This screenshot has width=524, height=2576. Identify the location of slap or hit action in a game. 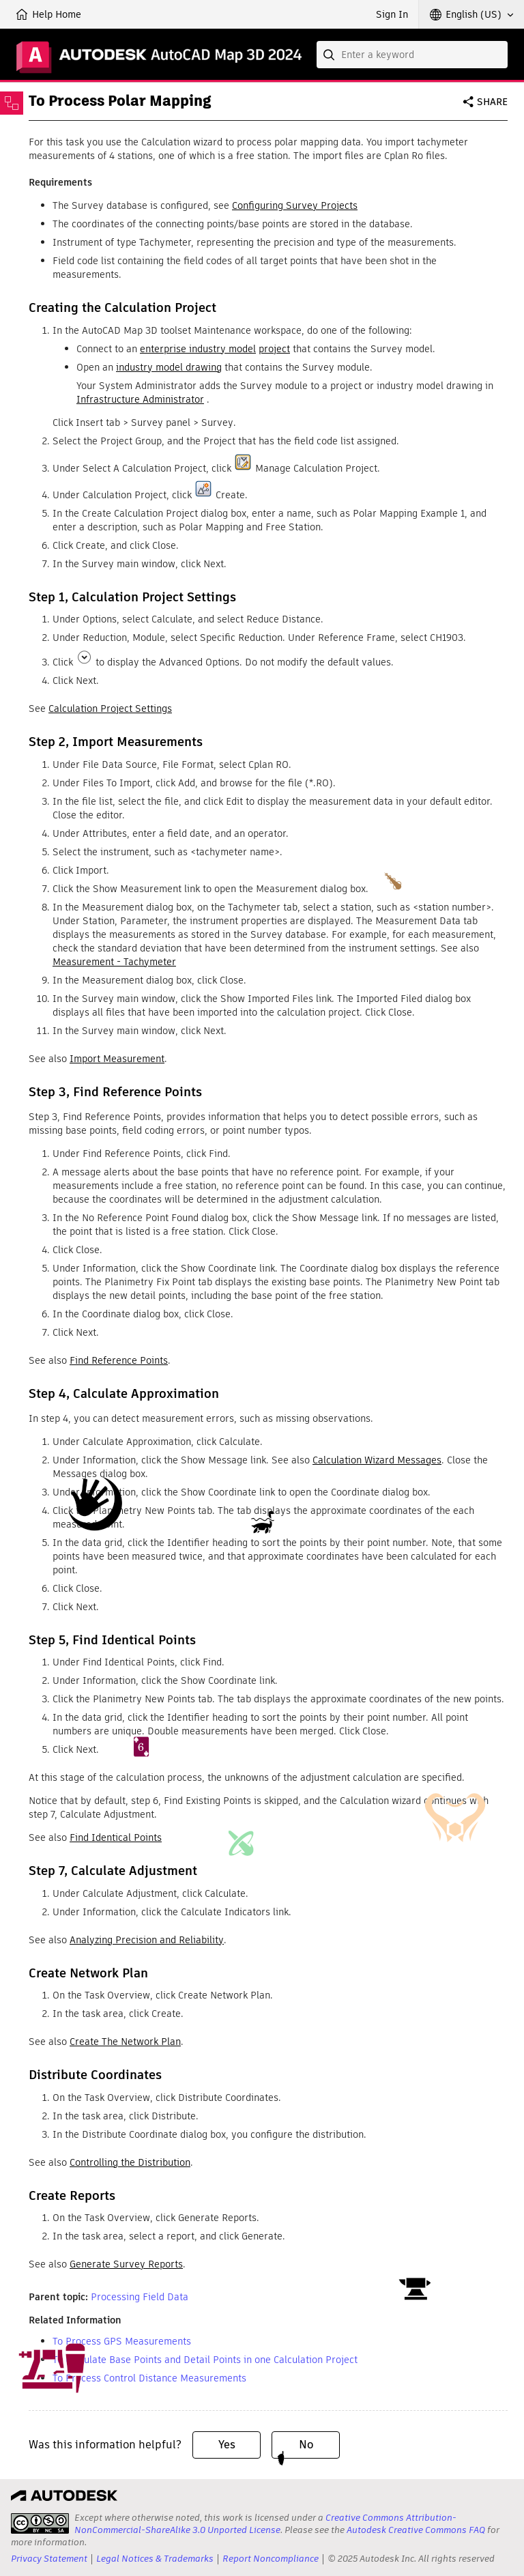
(94, 1502).